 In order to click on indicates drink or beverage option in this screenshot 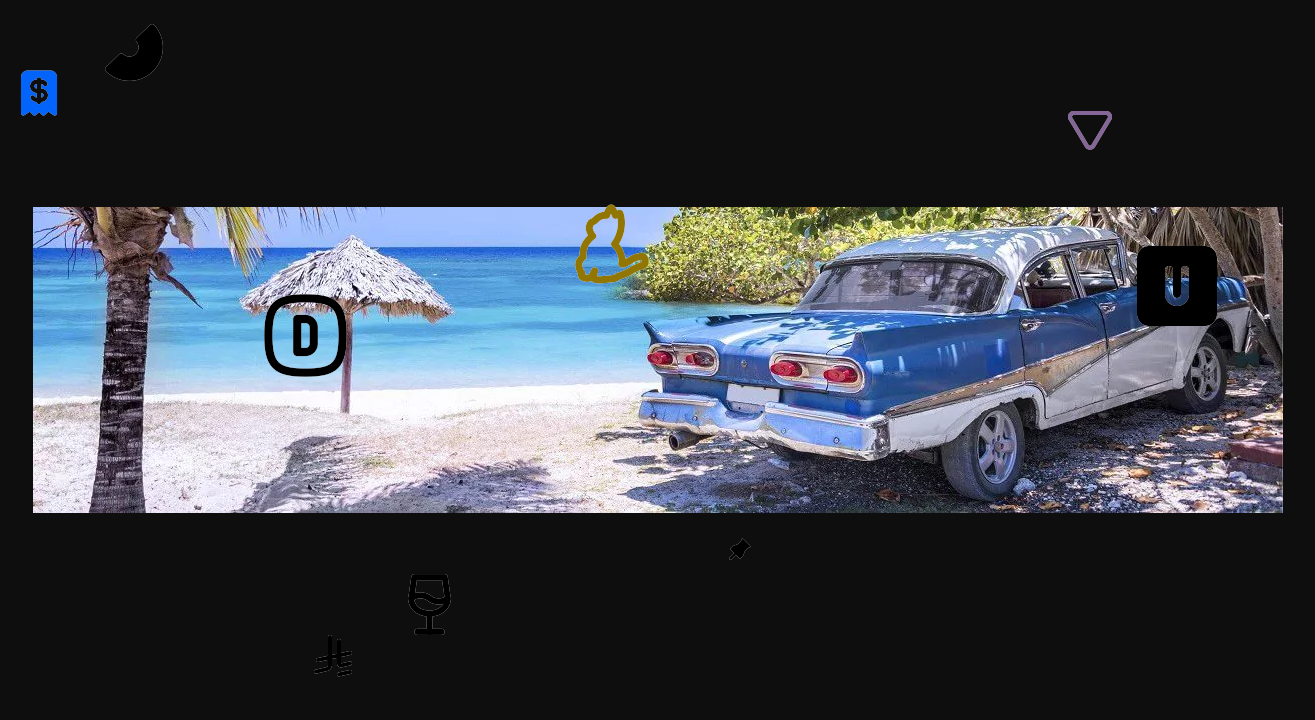, I will do `click(429, 604)`.